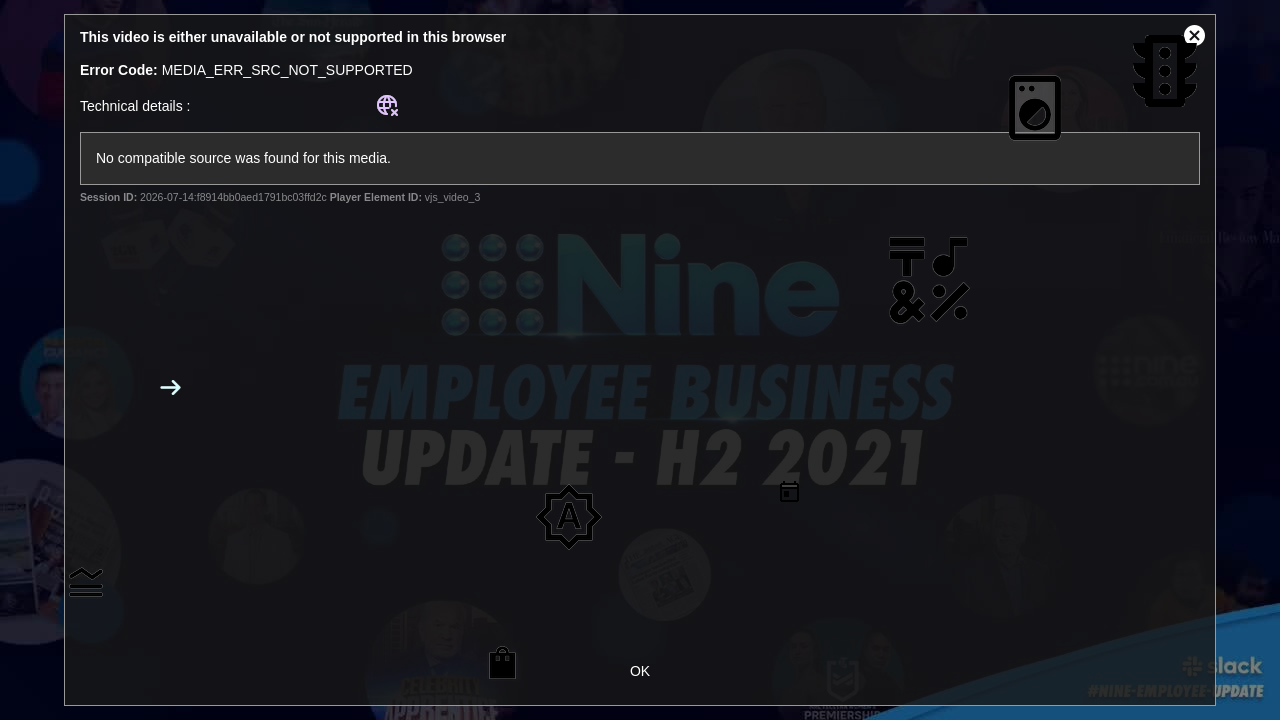 The image size is (1280, 720). I want to click on proceed to the next step, so click(170, 387).